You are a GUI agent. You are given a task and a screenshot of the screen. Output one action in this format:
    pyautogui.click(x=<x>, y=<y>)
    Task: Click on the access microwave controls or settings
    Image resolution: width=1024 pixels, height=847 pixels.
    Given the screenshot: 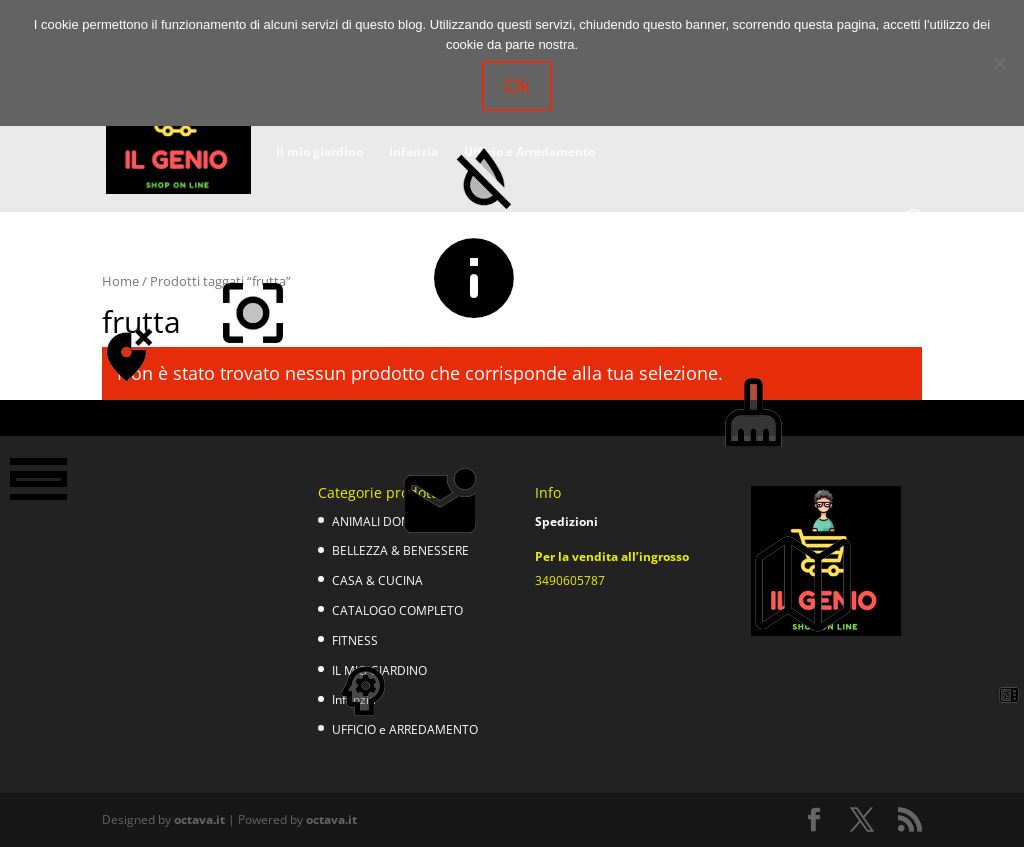 What is the action you would take?
    pyautogui.click(x=1009, y=695)
    